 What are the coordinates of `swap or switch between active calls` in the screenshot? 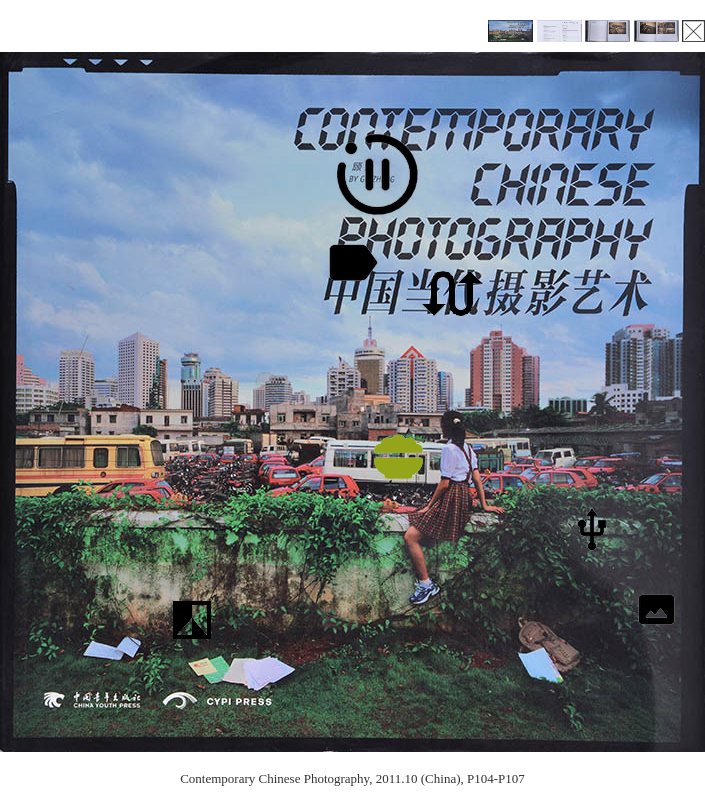 It's located at (452, 295).